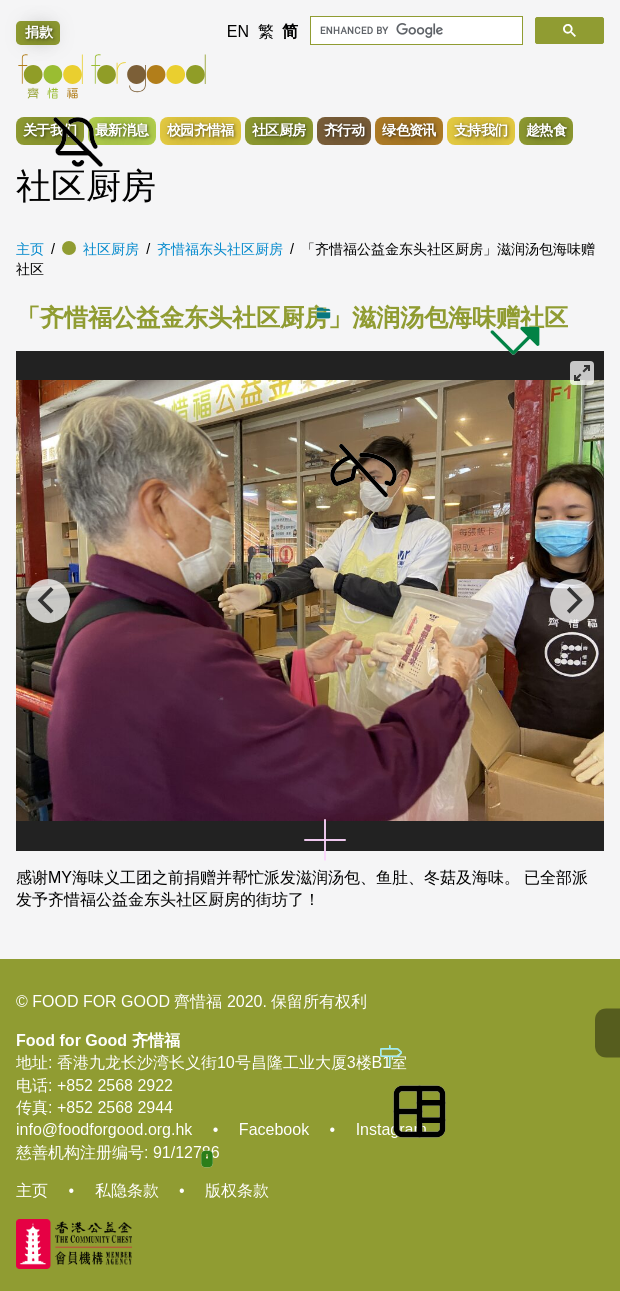  I want to click on access a closed or collapsed folder, so click(323, 313).